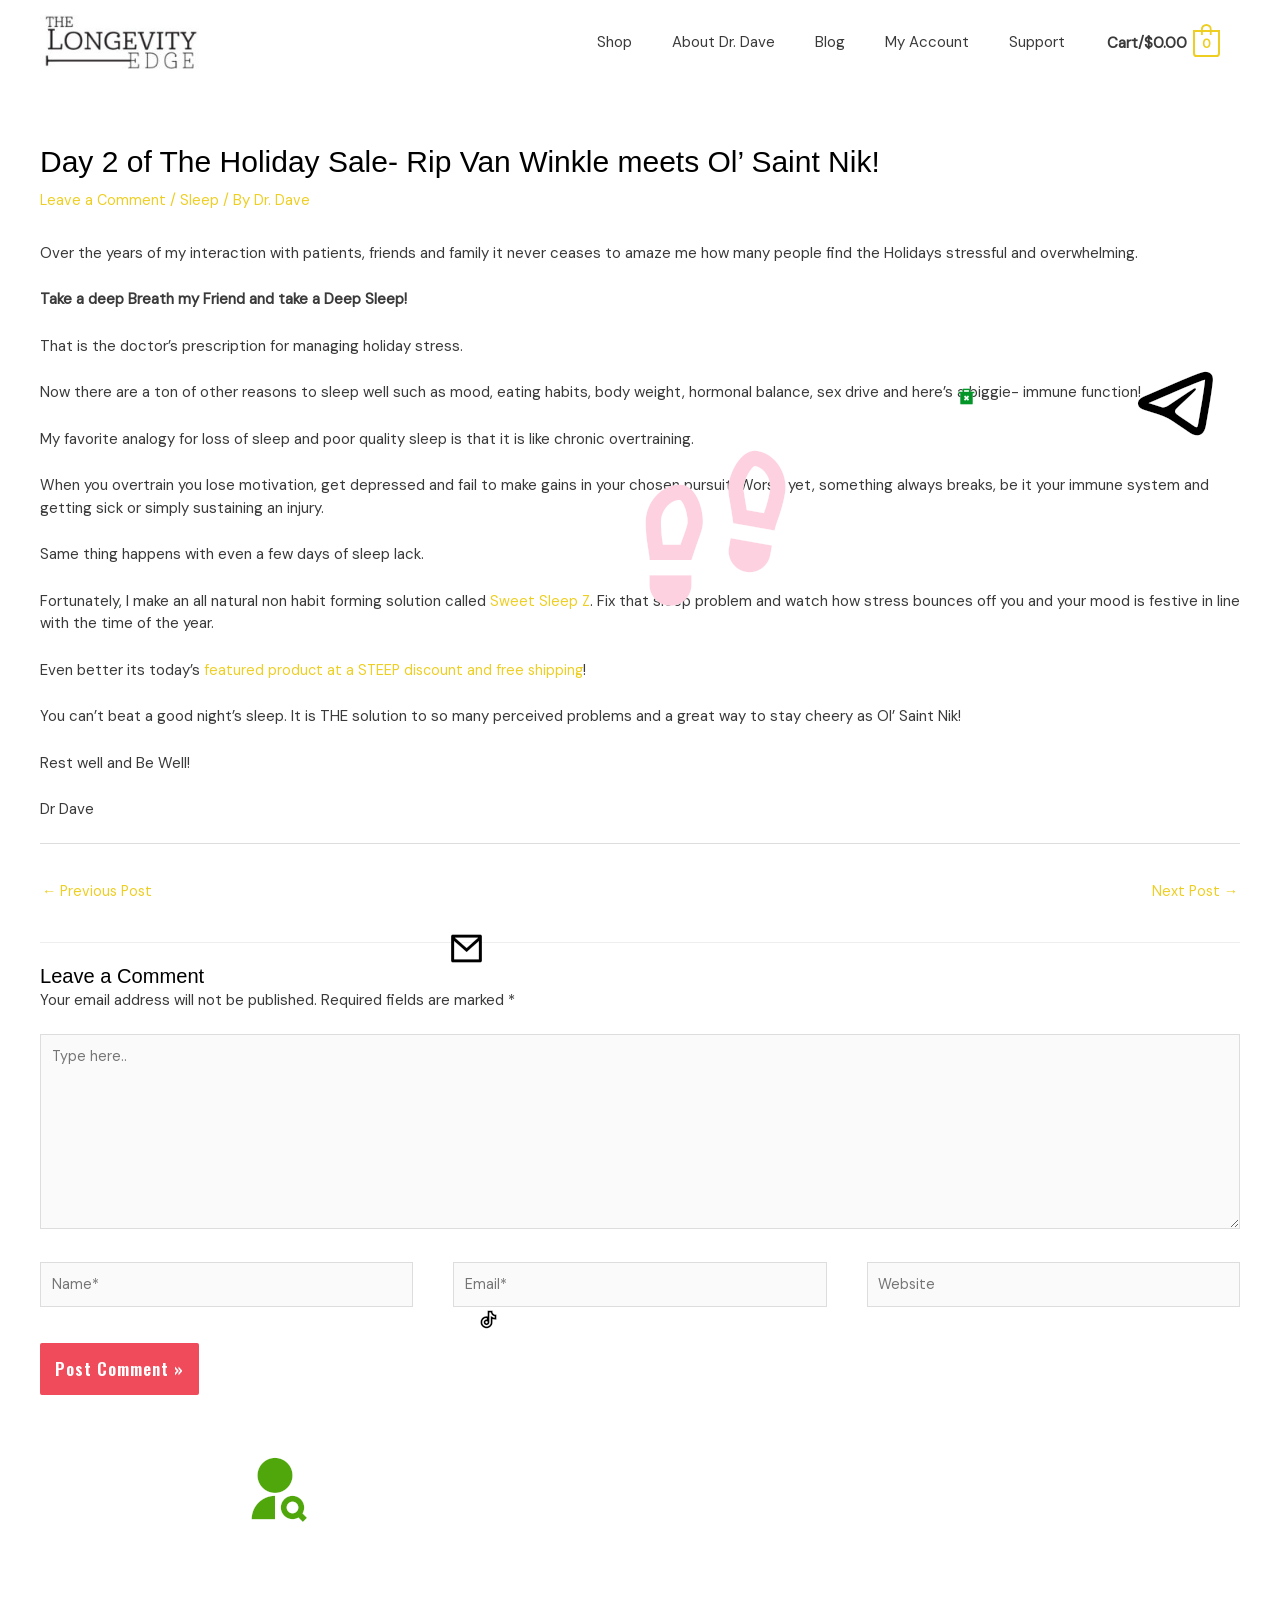 The image size is (1280, 1606). I want to click on open the tiktok app, so click(488, 1319).